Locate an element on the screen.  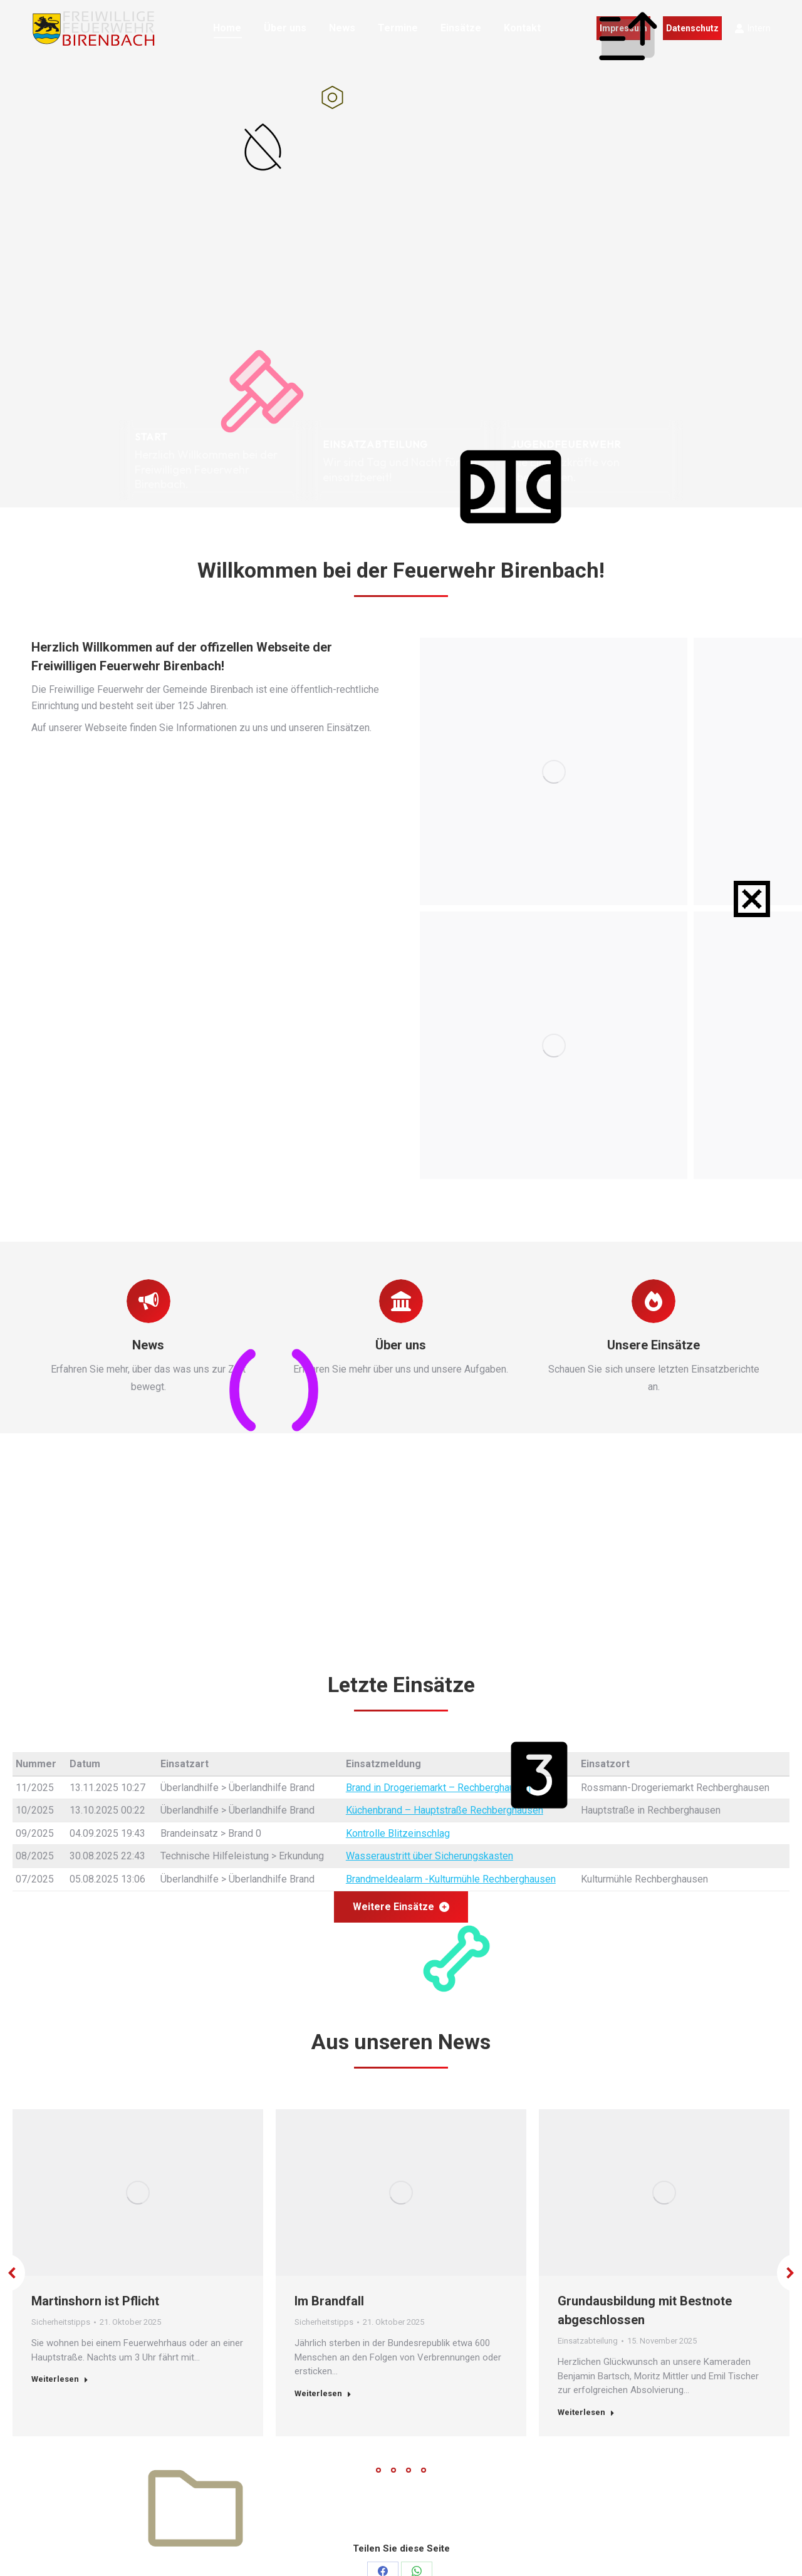
access pet-related features or settings is located at coordinates (456, 1958).